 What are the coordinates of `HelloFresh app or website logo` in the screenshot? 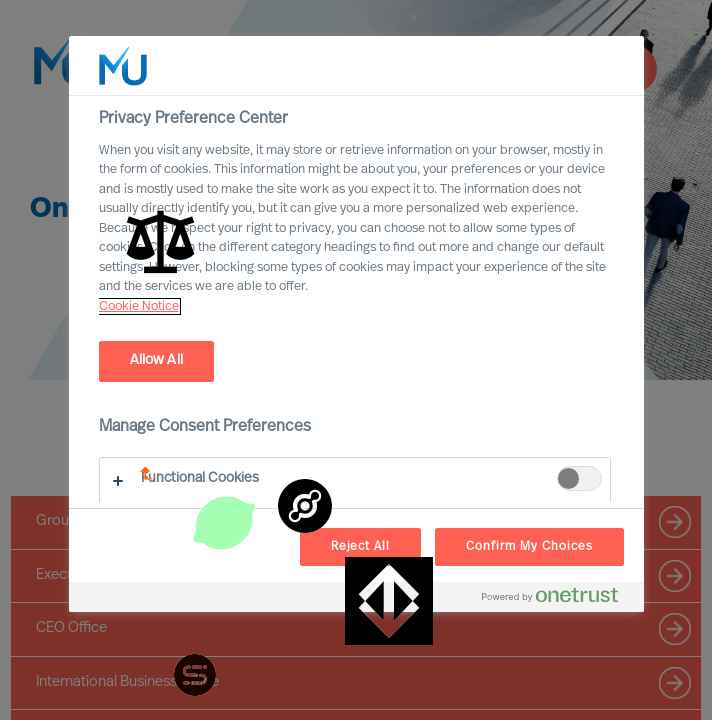 It's located at (224, 523).